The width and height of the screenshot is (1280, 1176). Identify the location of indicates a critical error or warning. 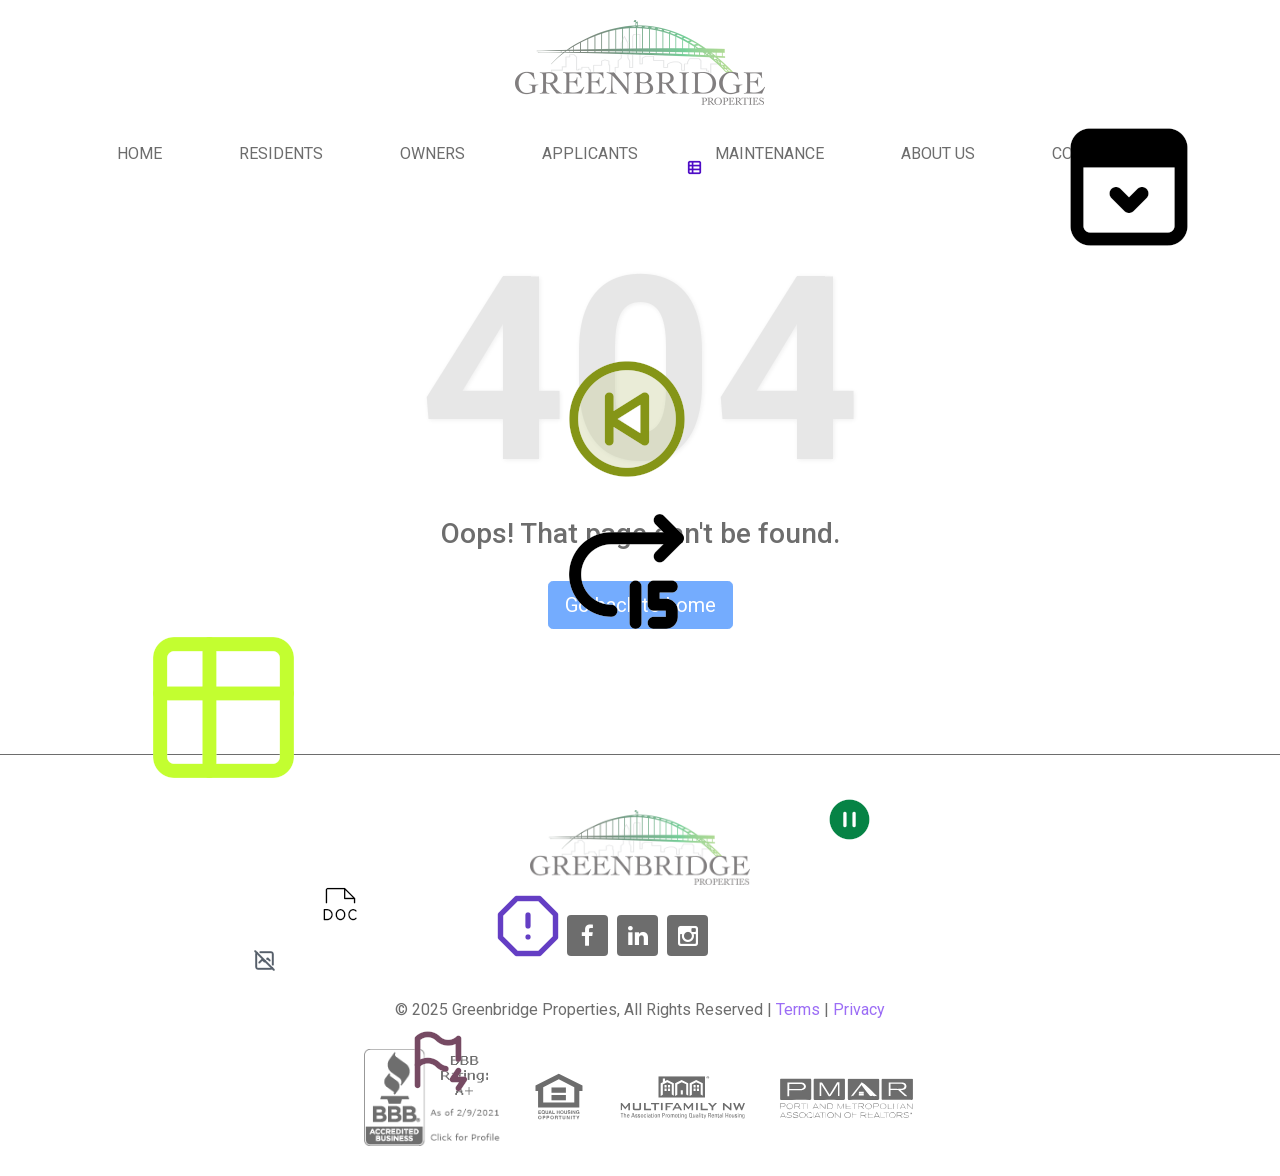
(528, 926).